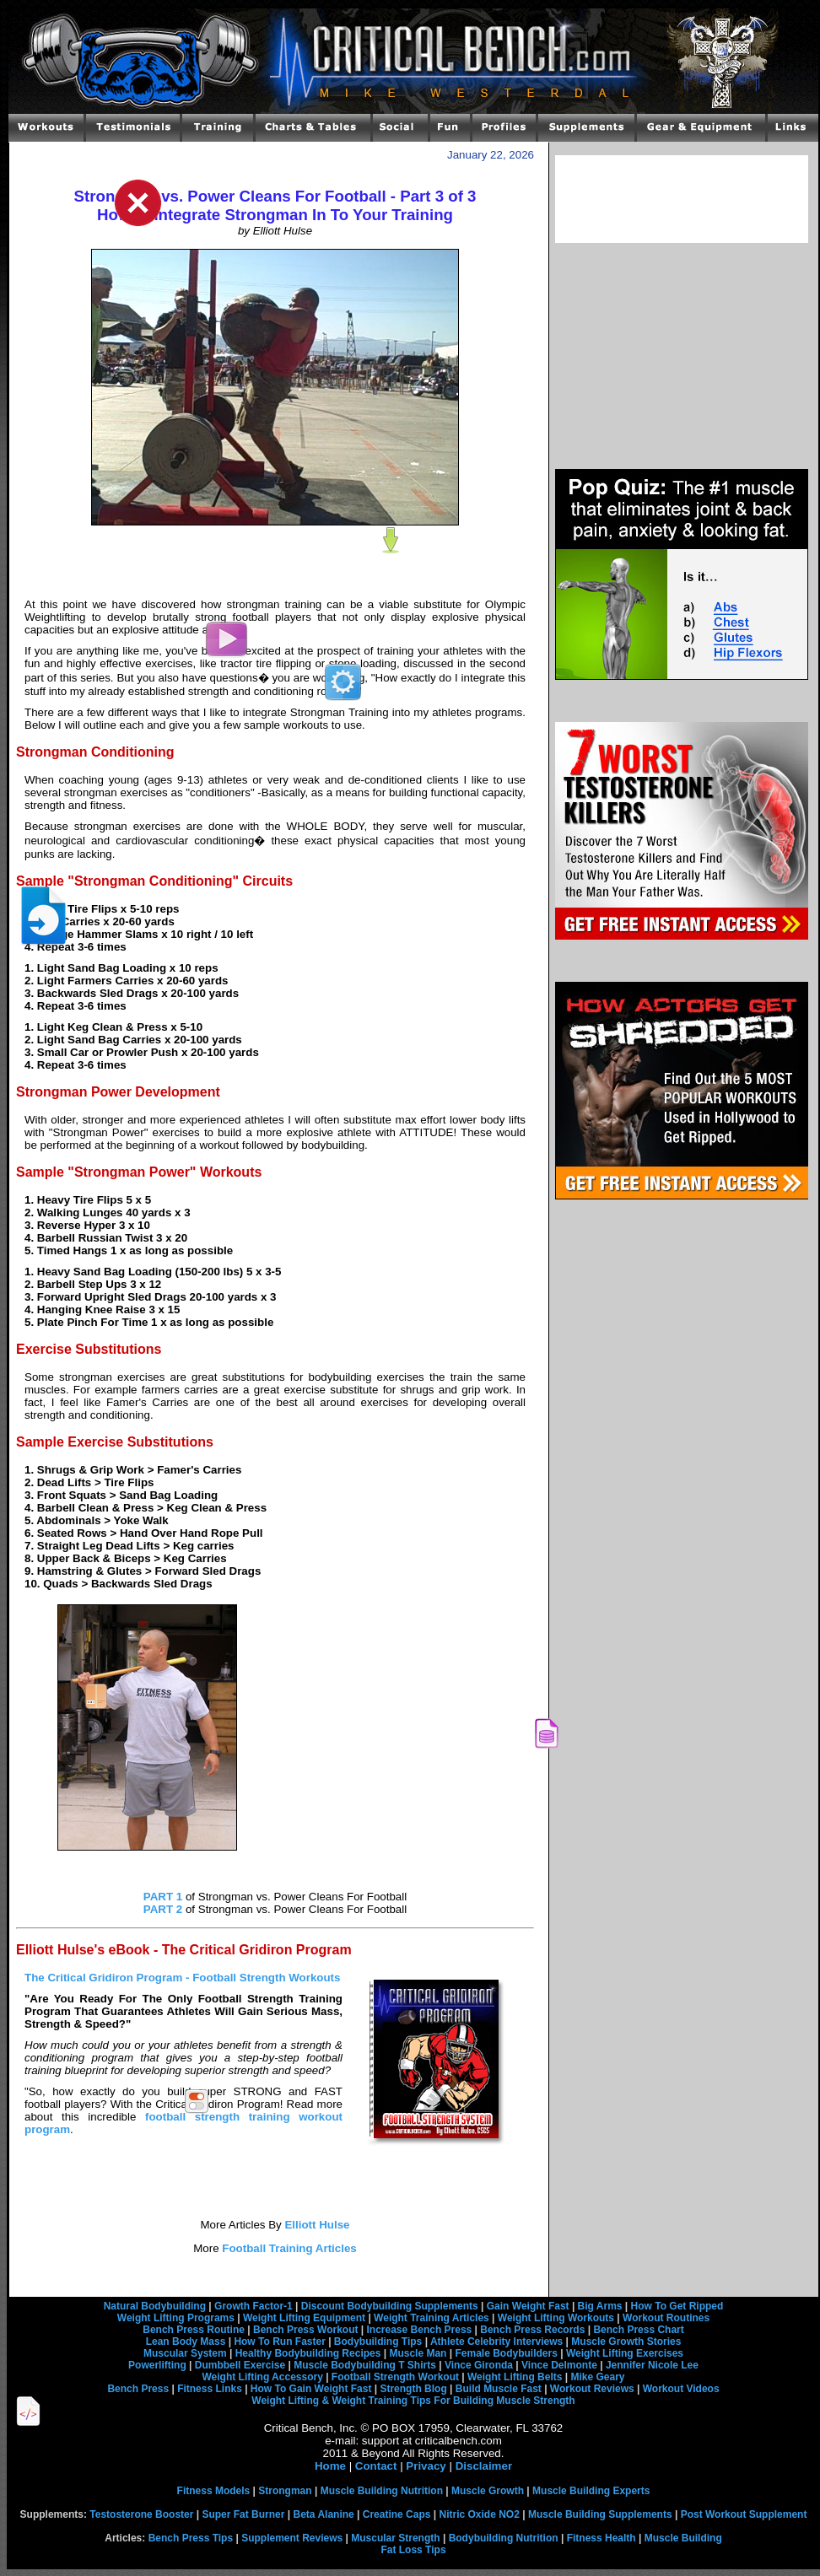 This screenshot has width=820, height=2576. What do you see at coordinates (343, 682) in the screenshot?
I see `windows executable file type indicator` at bounding box center [343, 682].